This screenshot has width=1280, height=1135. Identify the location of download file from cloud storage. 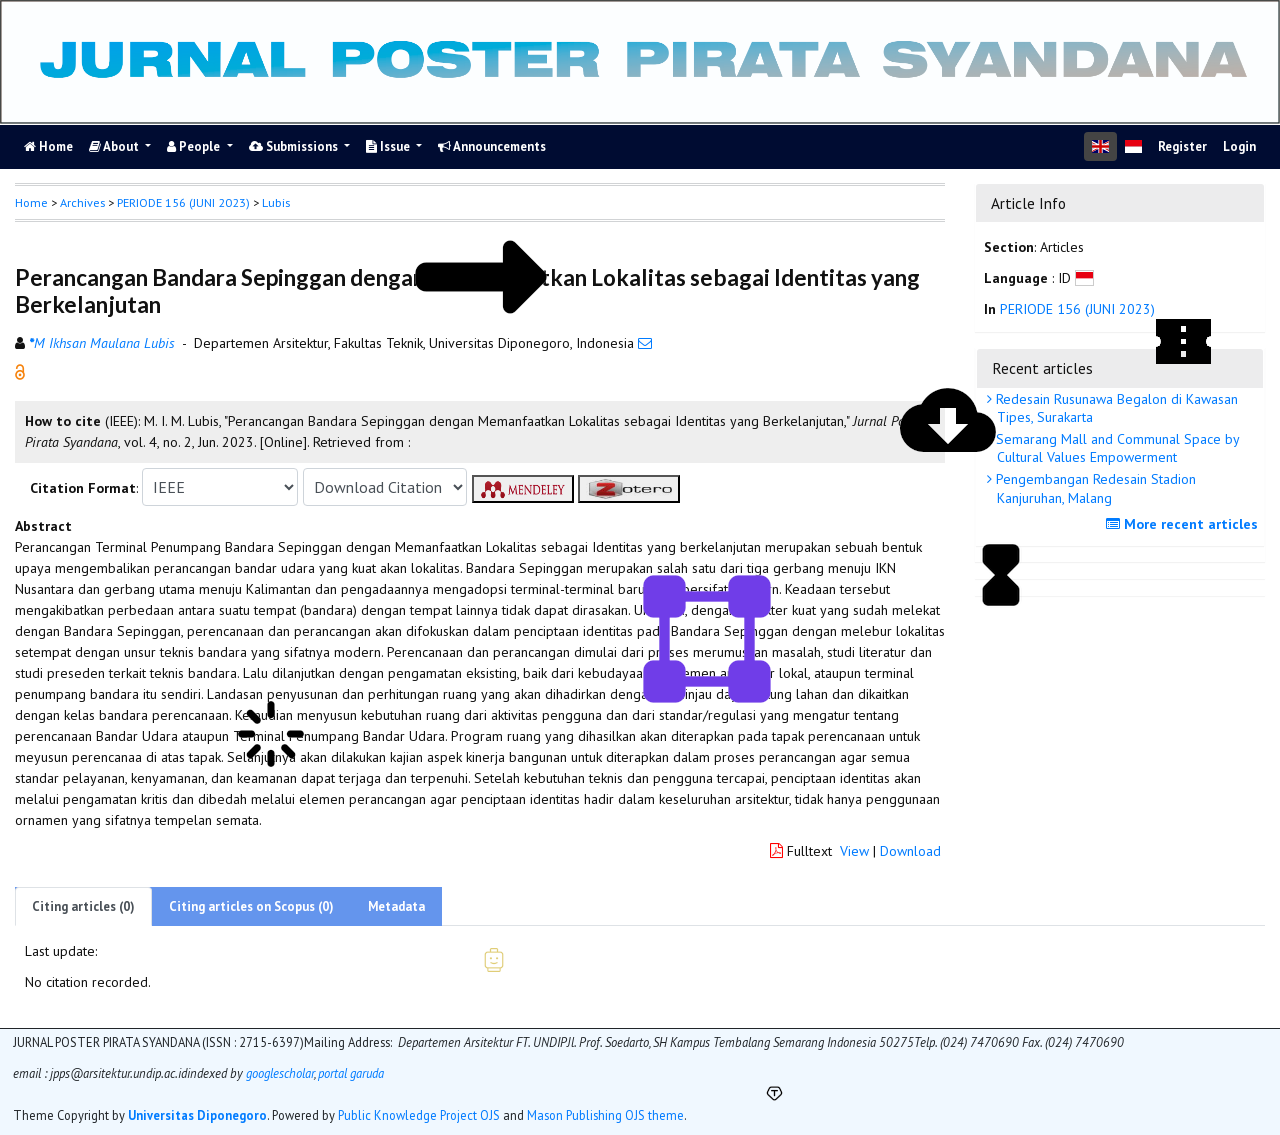
(948, 420).